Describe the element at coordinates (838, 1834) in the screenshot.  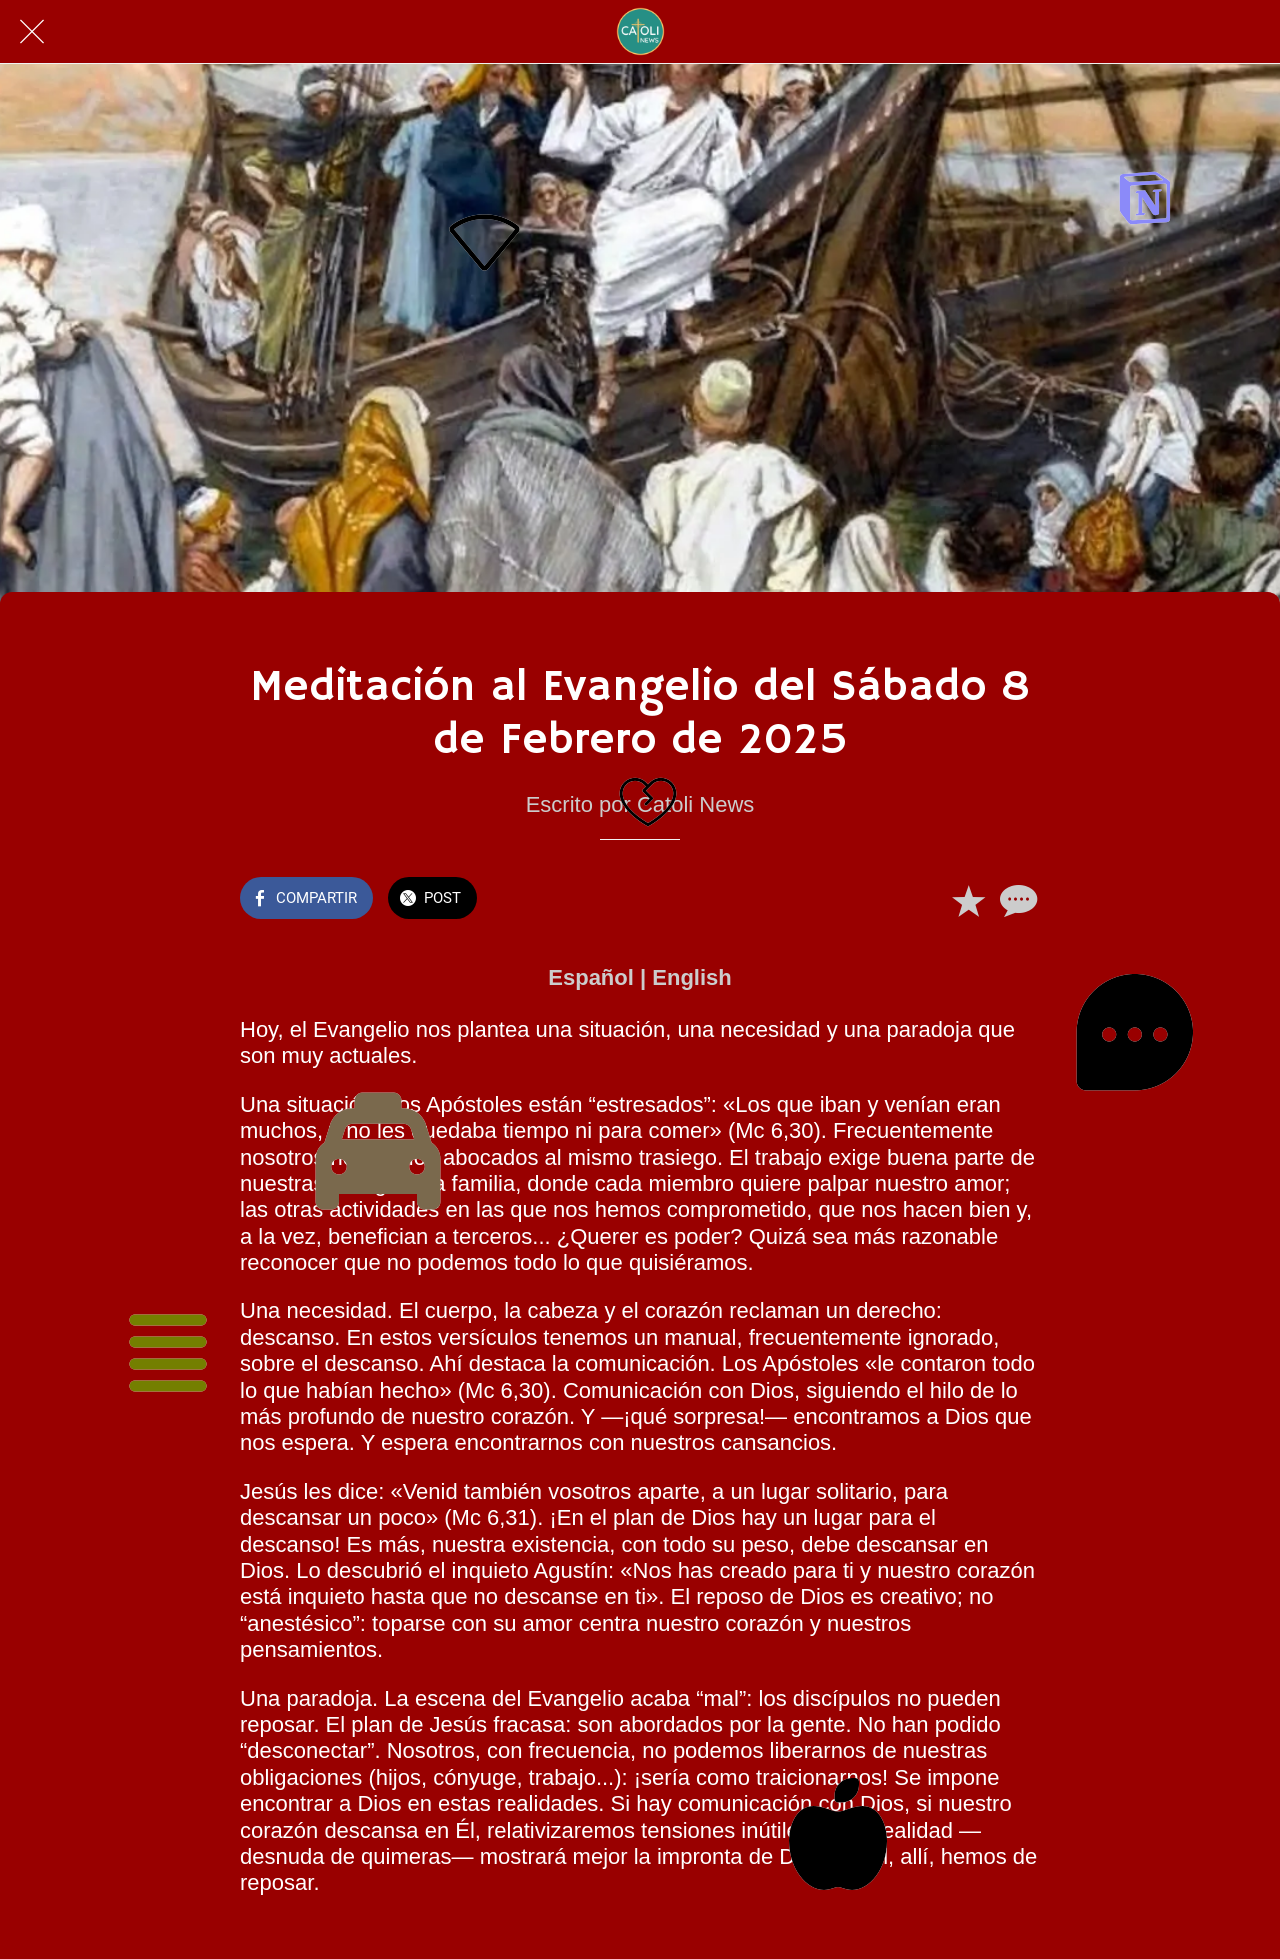
I see `access health or nutrition tracking features` at that location.